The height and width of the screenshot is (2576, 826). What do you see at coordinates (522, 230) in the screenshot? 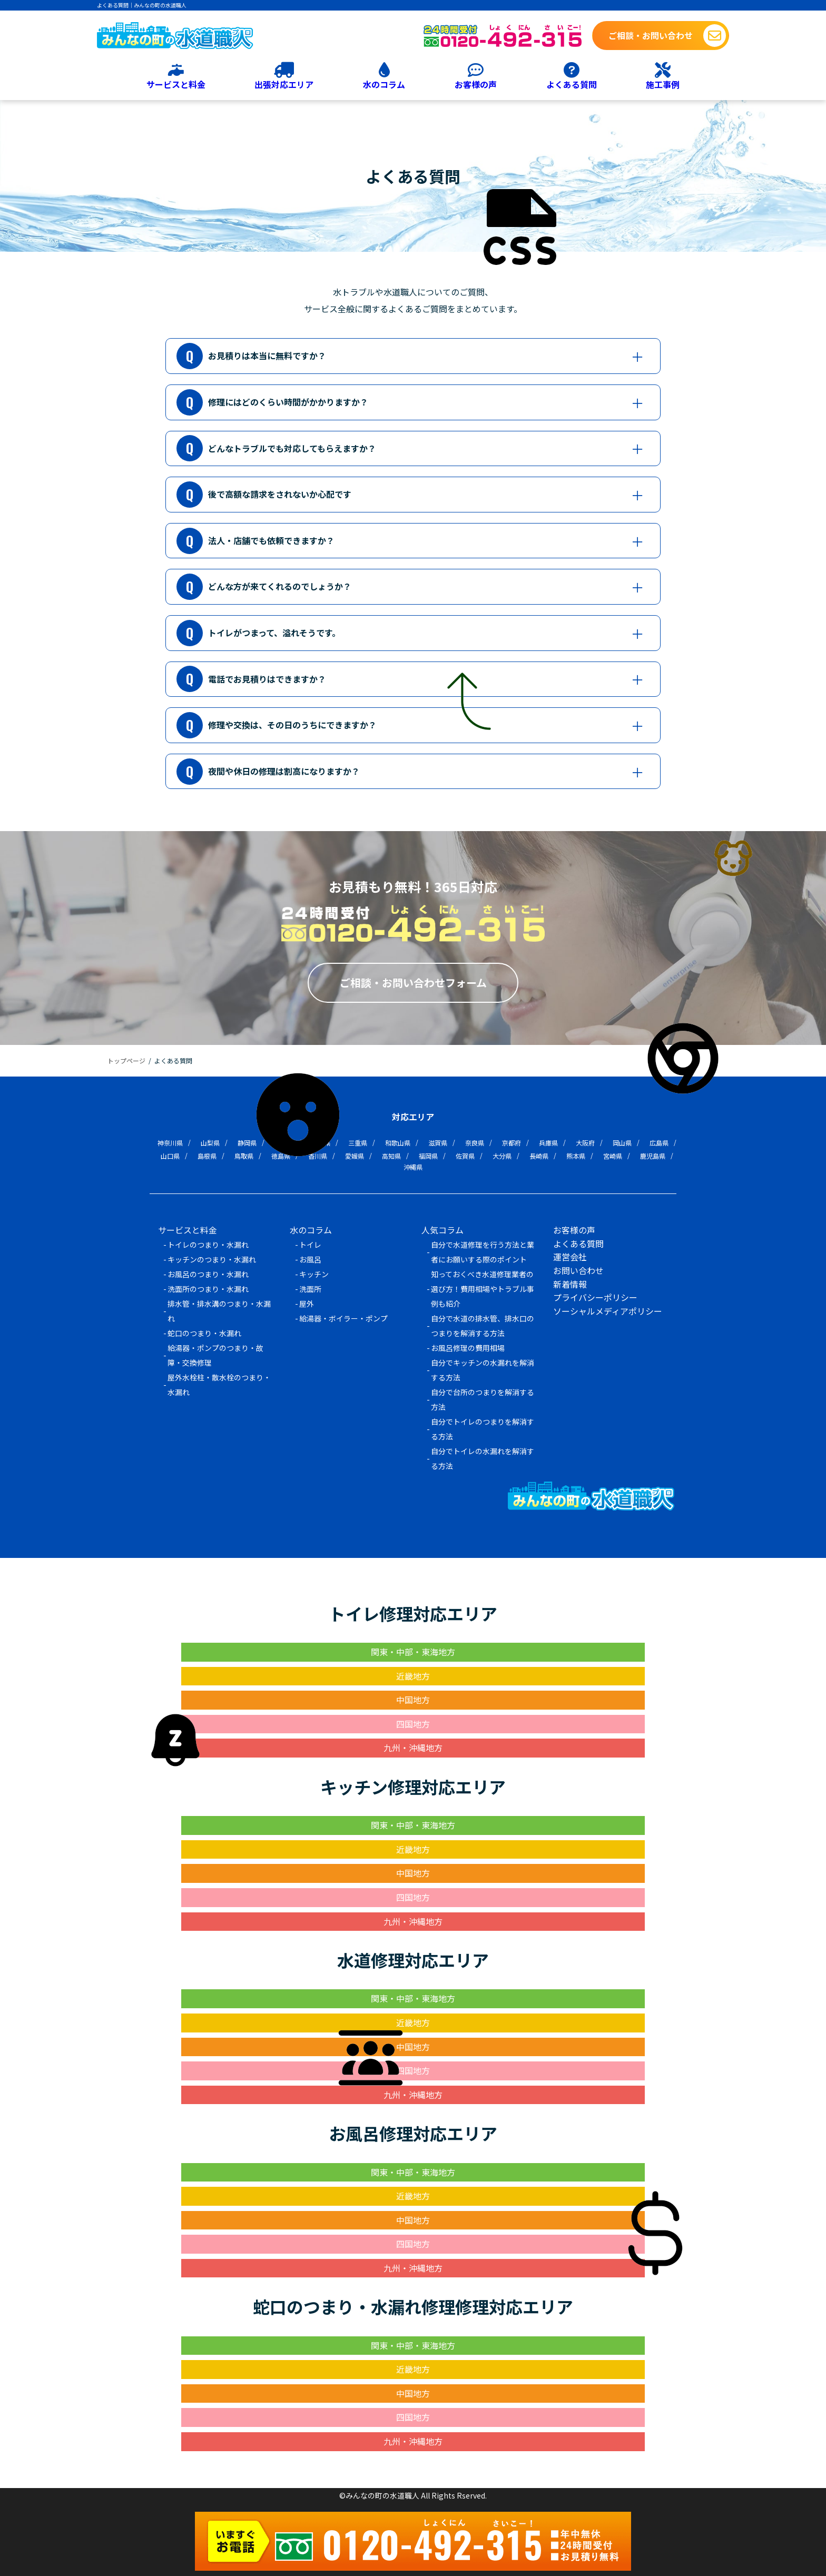
I see `a CSS stylesheet file` at bounding box center [522, 230].